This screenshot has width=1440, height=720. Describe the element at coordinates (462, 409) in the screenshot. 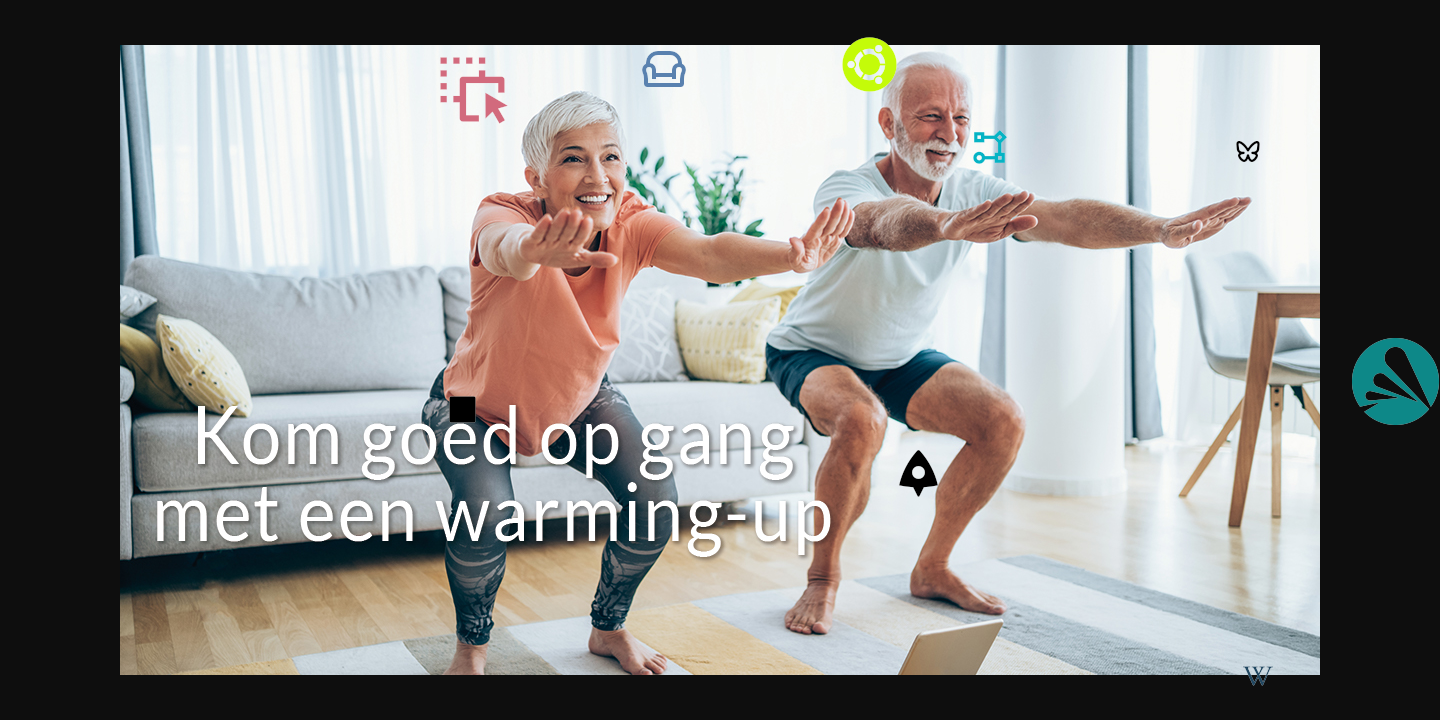

I see `stop media playback` at that location.